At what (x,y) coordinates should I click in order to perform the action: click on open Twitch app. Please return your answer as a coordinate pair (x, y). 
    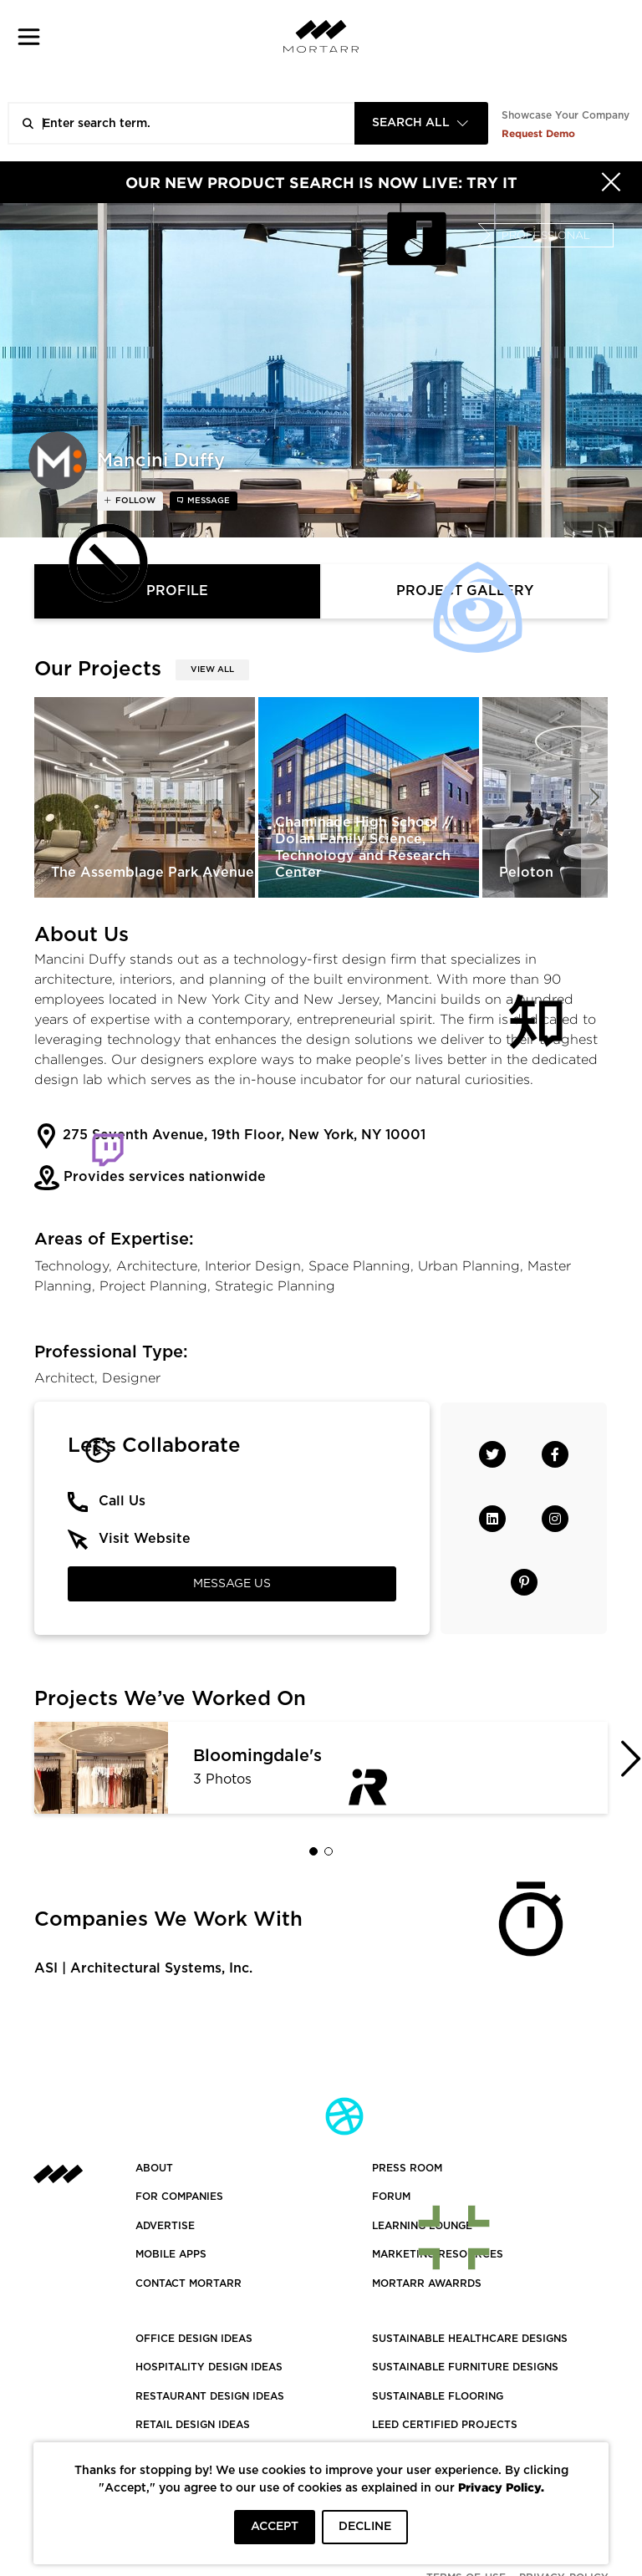
    Looking at the image, I should click on (108, 1149).